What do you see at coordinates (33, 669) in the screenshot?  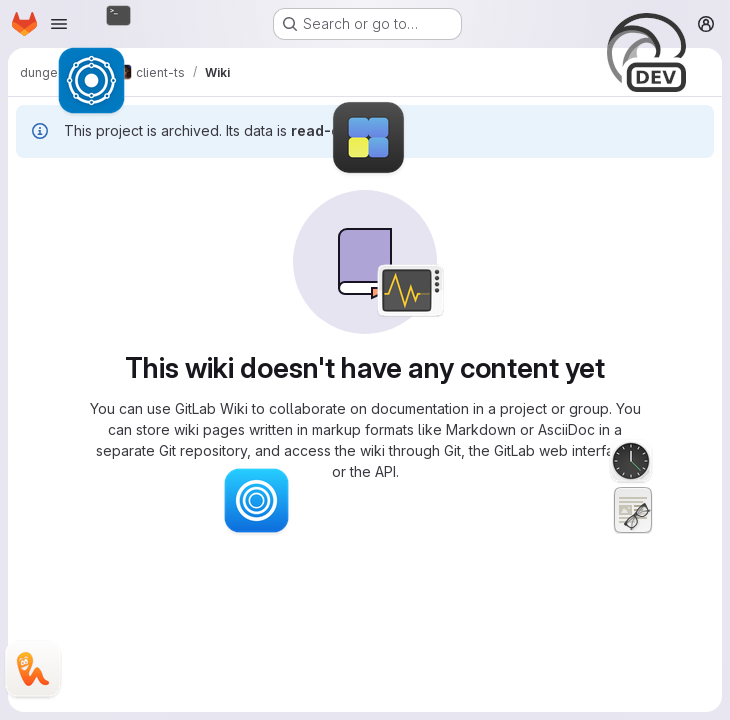 I see `launch gnome nibbles snake game` at bounding box center [33, 669].